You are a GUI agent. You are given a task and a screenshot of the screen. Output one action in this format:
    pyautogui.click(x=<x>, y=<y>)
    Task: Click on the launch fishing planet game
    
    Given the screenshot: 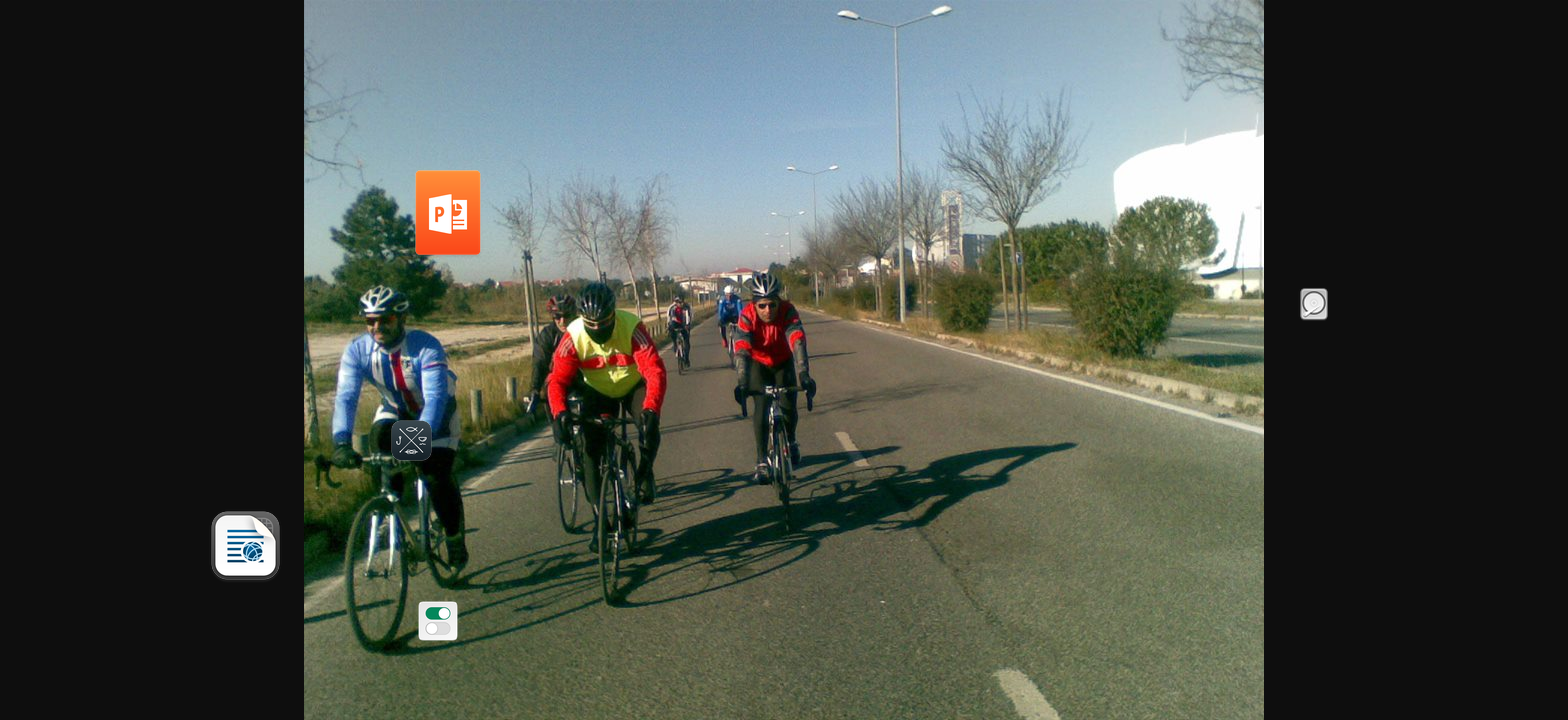 What is the action you would take?
    pyautogui.click(x=411, y=440)
    